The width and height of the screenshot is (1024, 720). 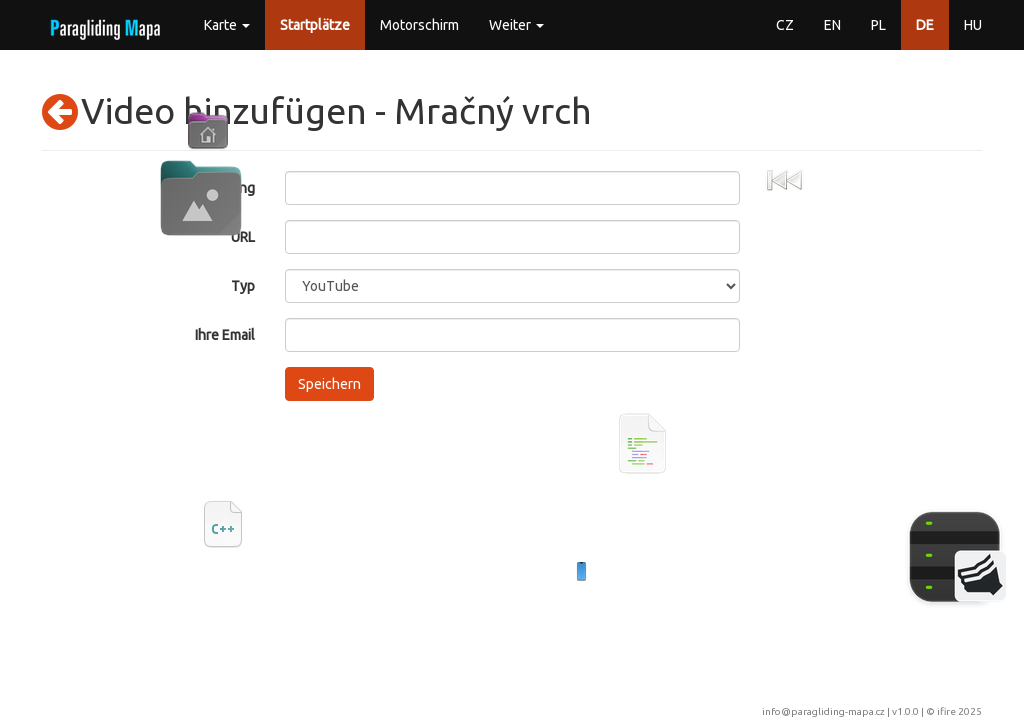 What do you see at coordinates (642, 443) in the screenshot?
I see `a COBOL source code file` at bounding box center [642, 443].